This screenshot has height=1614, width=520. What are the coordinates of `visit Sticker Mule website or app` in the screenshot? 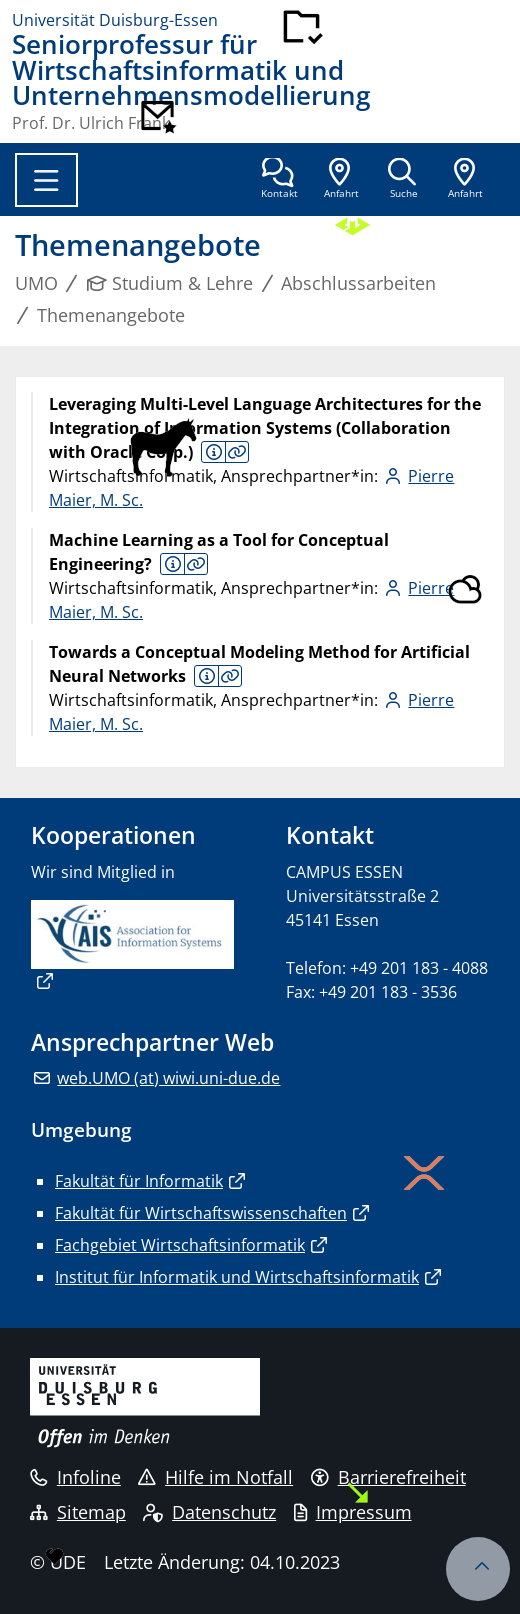 It's located at (163, 447).